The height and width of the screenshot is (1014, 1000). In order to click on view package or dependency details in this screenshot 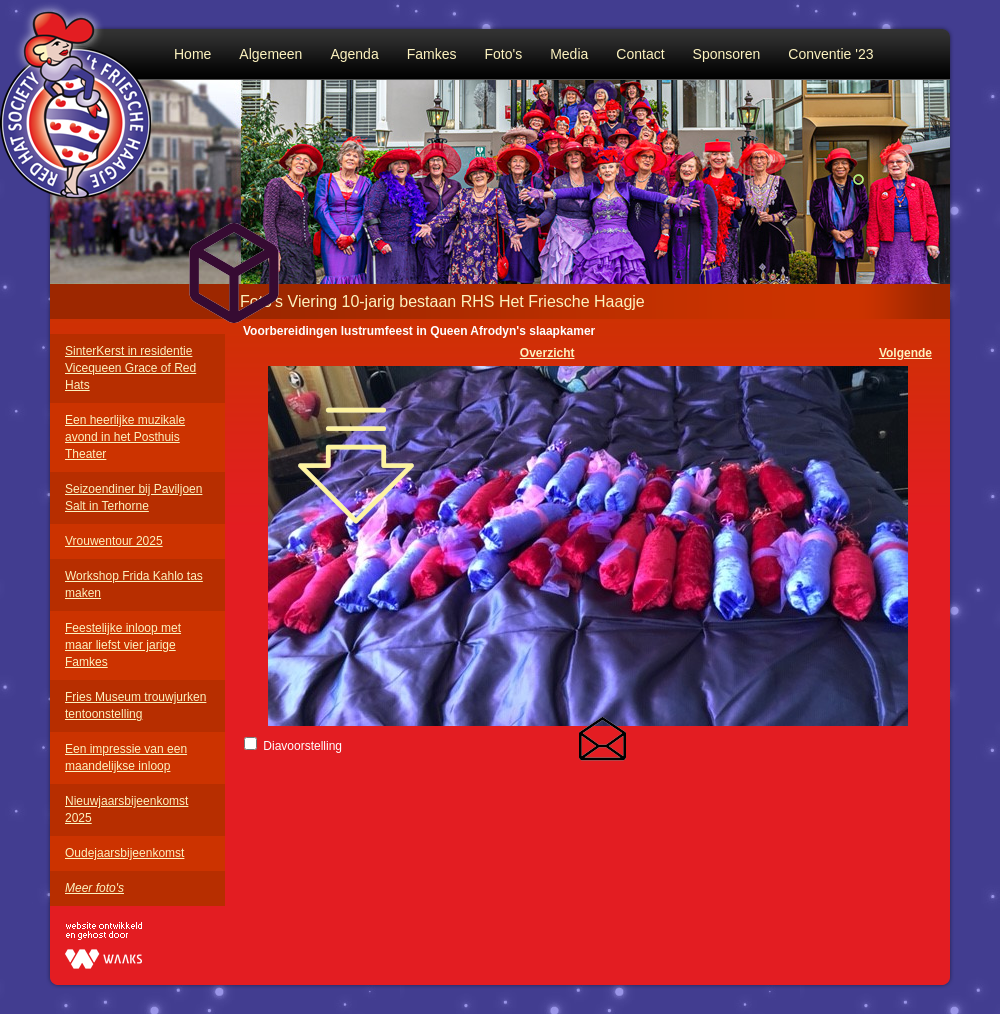, I will do `click(234, 273)`.